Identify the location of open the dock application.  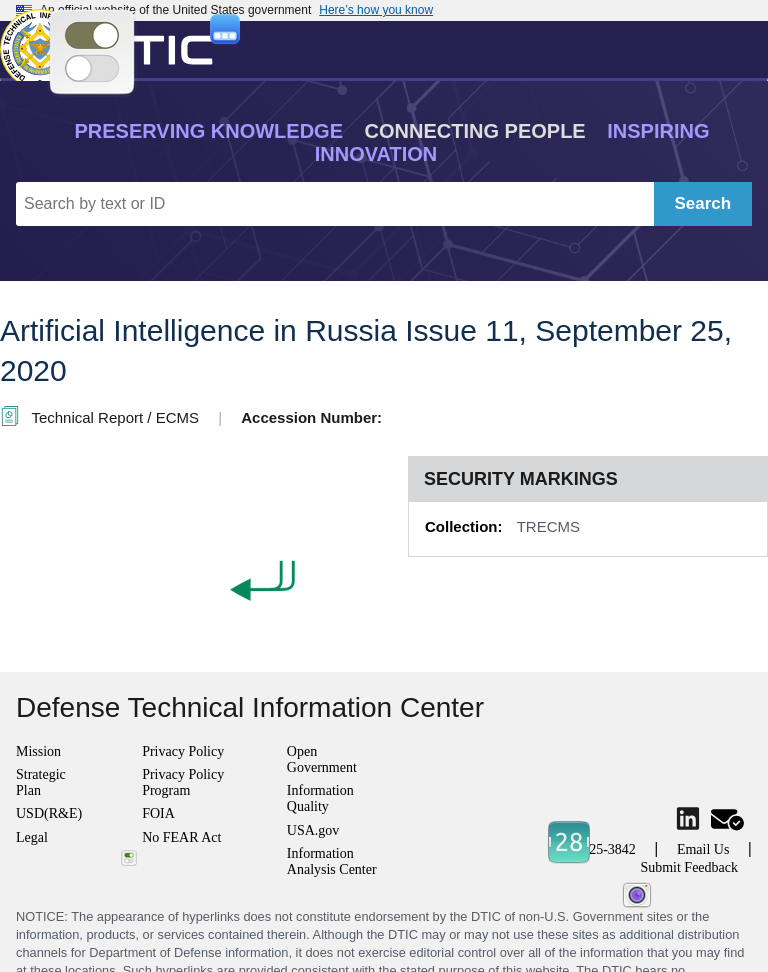
(225, 29).